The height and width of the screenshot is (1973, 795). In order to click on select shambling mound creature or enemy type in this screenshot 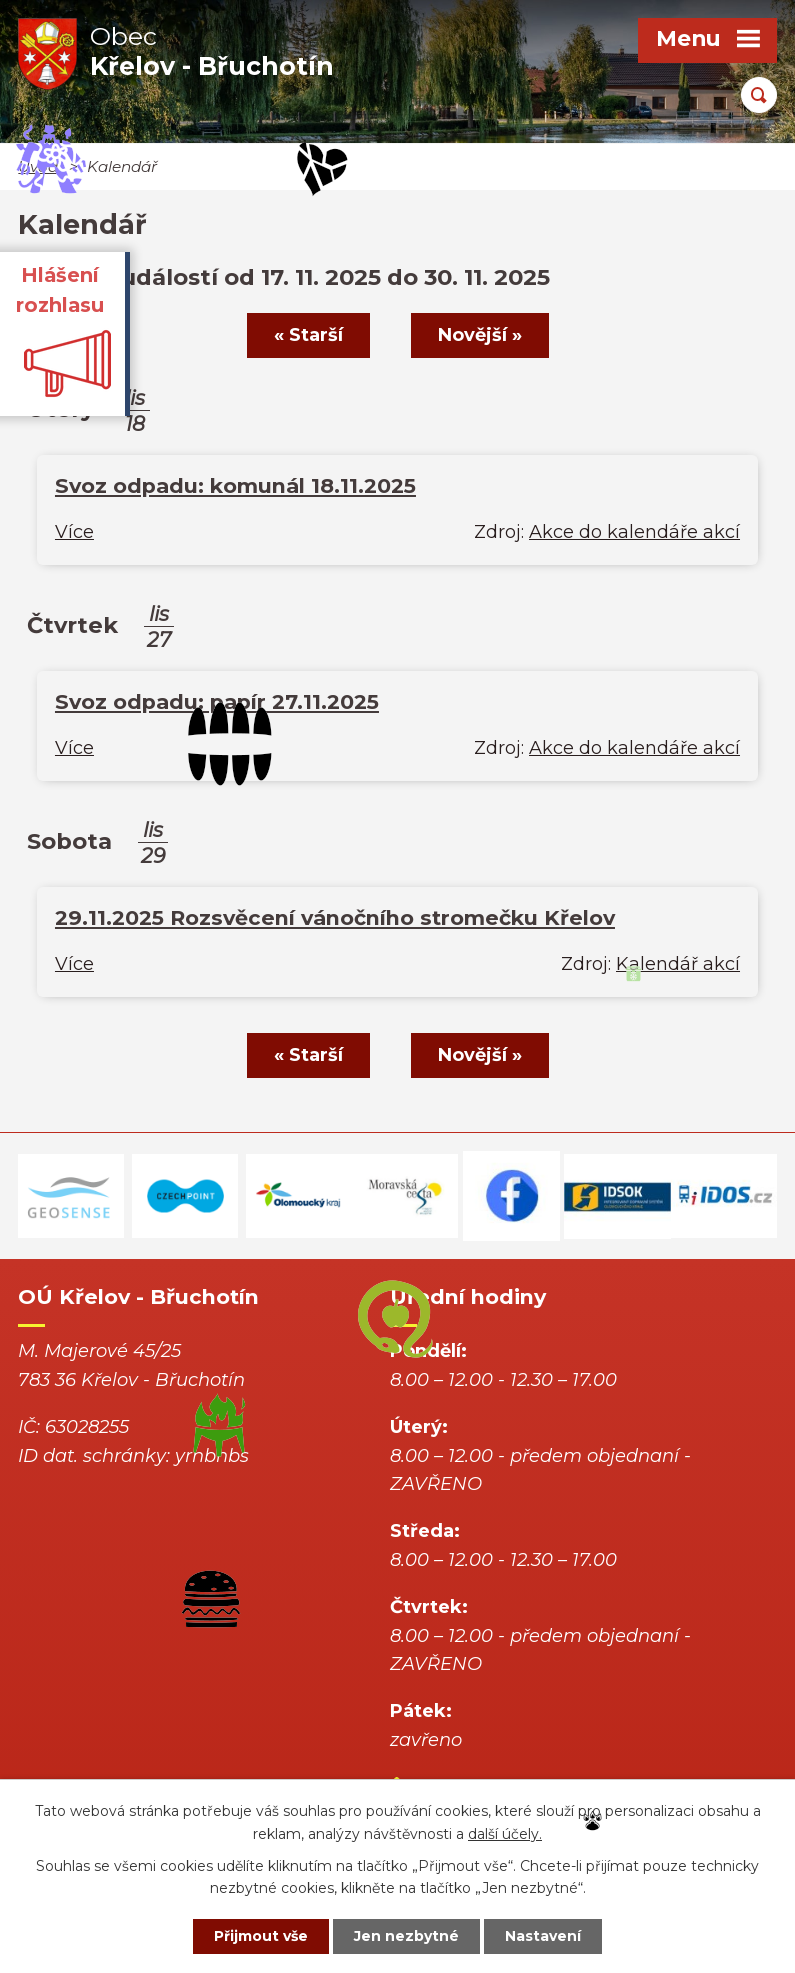, I will do `click(51, 159)`.